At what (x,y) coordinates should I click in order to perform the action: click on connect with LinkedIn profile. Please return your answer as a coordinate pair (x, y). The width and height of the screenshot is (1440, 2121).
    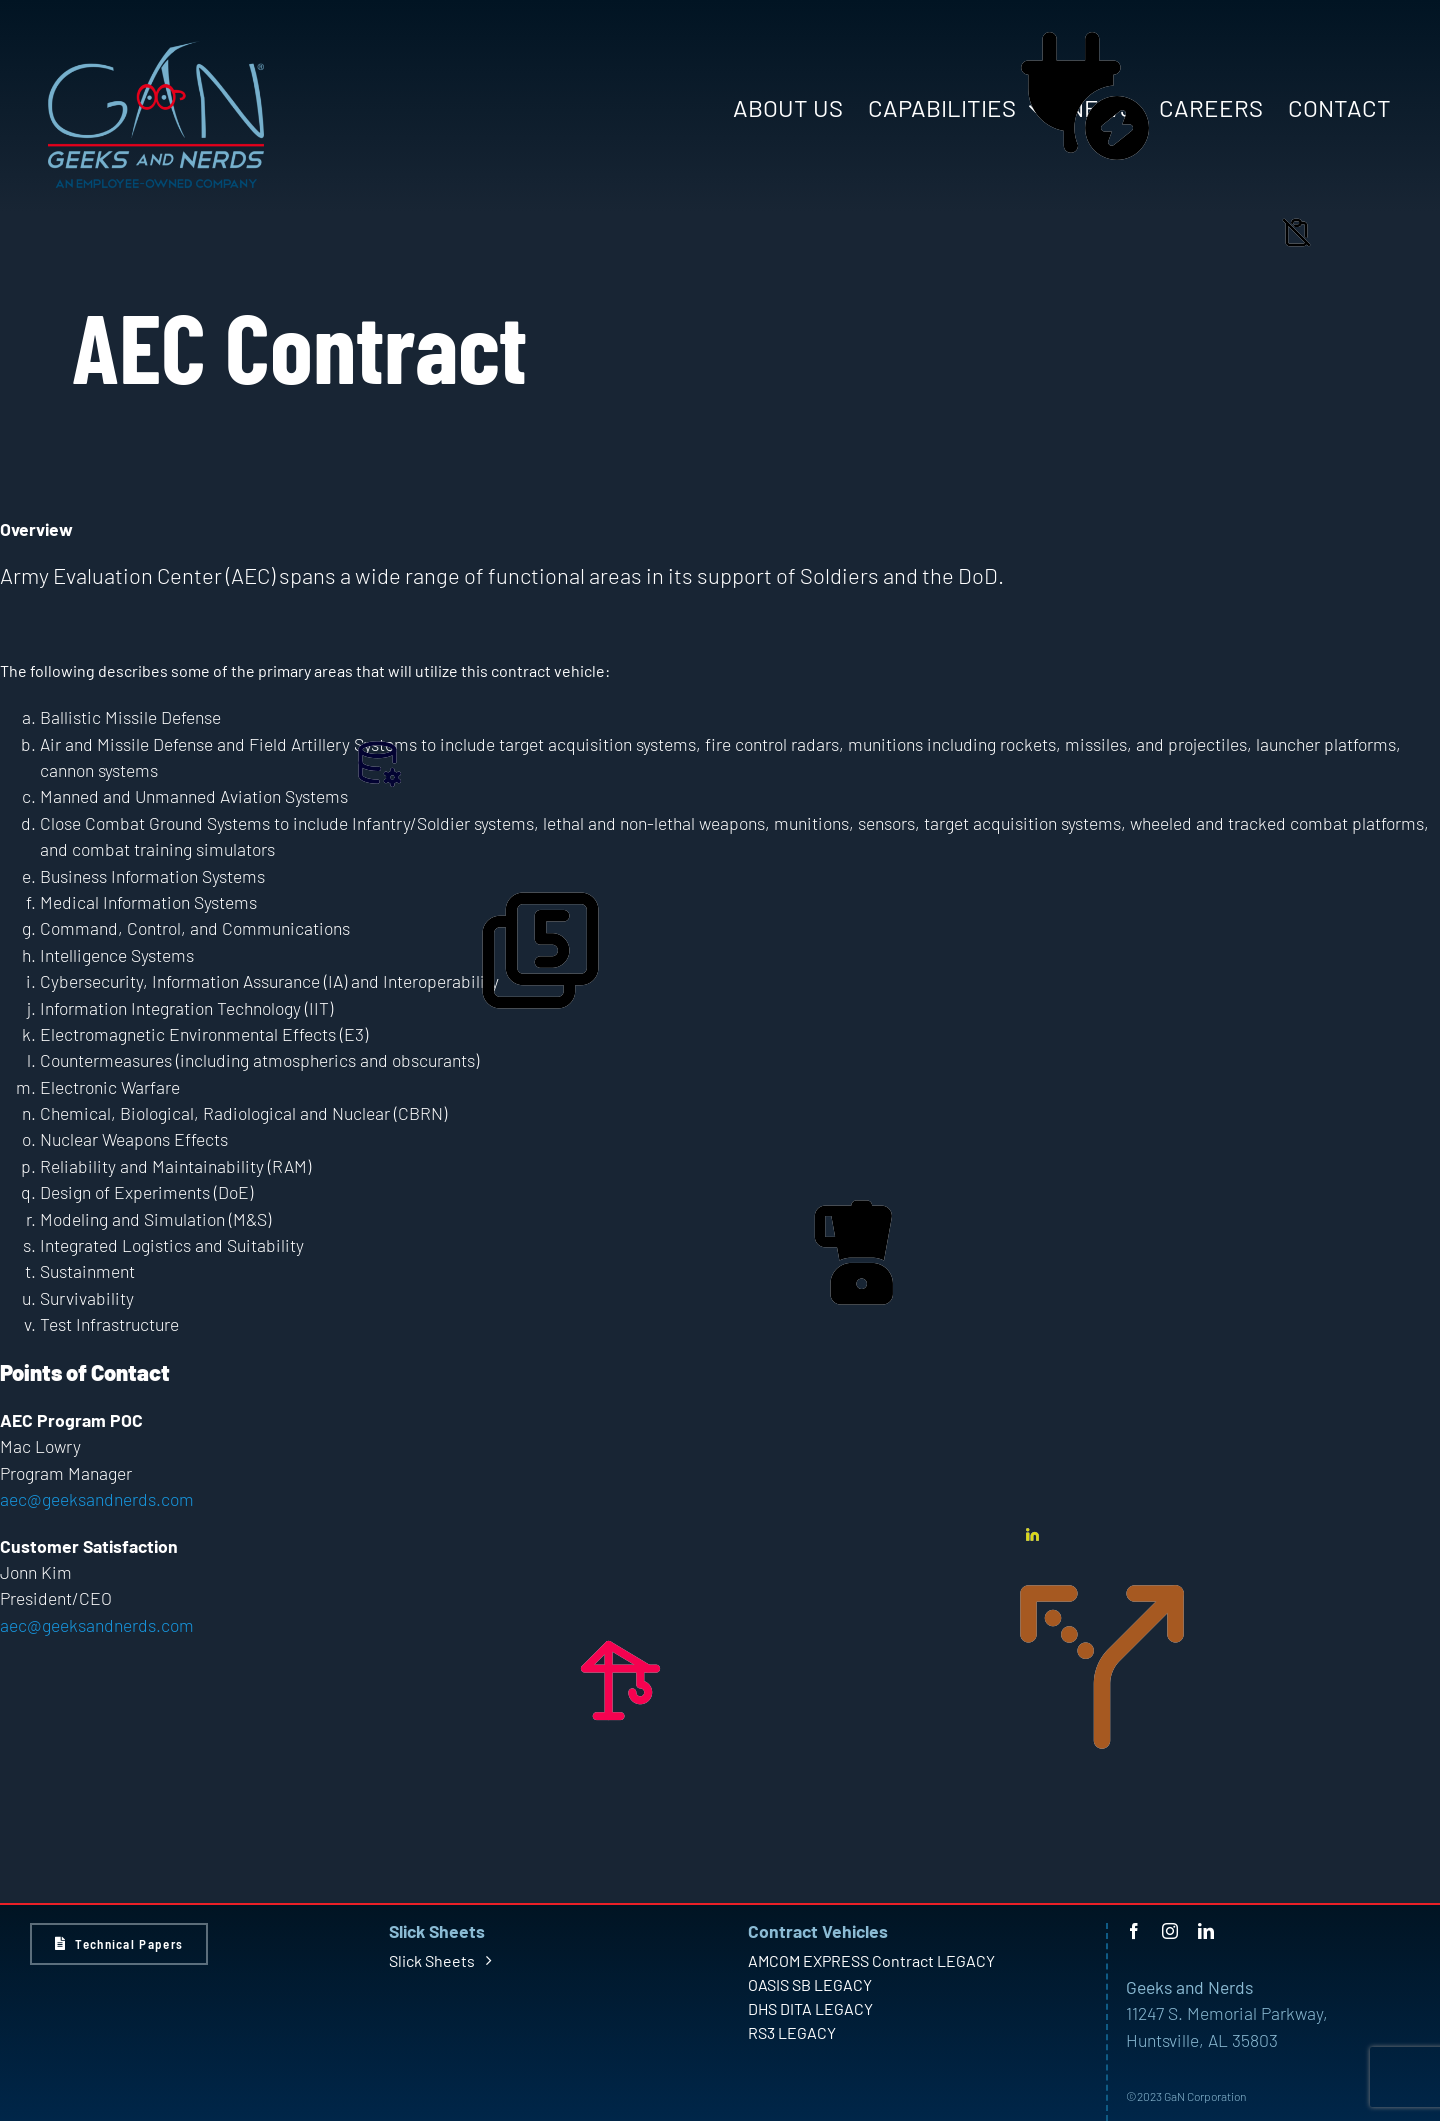
    Looking at the image, I should click on (1032, 1534).